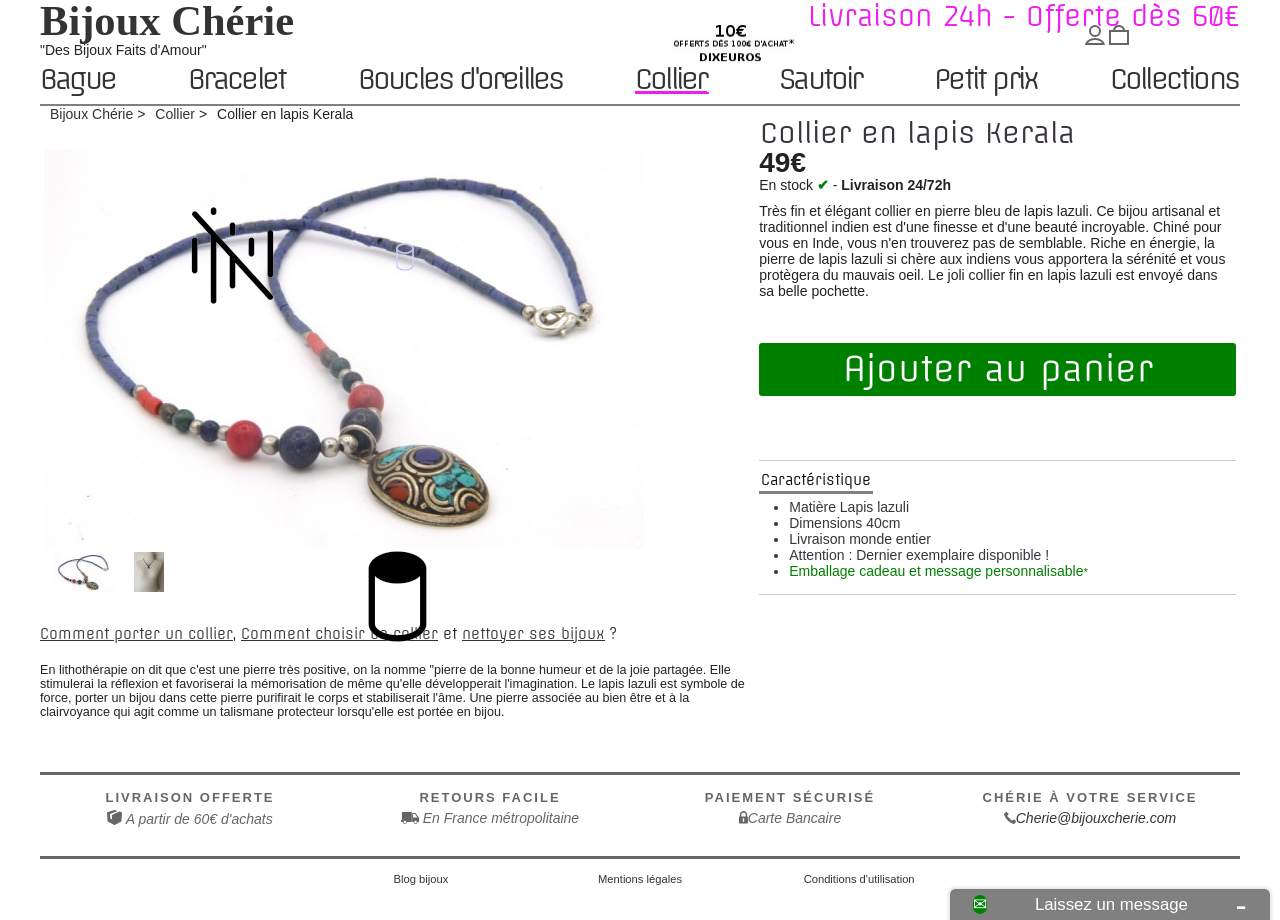 The height and width of the screenshot is (920, 1280). What do you see at coordinates (397, 596) in the screenshot?
I see `represents a database or data storage` at bounding box center [397, 596].